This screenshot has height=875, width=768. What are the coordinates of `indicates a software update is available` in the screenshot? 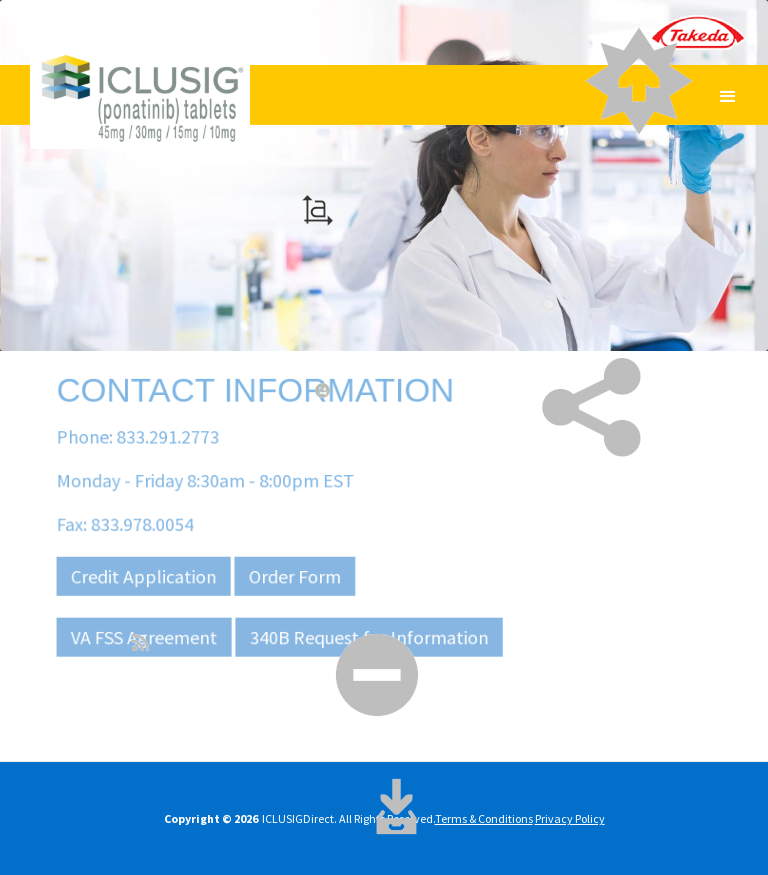 It's located at (639, 81).